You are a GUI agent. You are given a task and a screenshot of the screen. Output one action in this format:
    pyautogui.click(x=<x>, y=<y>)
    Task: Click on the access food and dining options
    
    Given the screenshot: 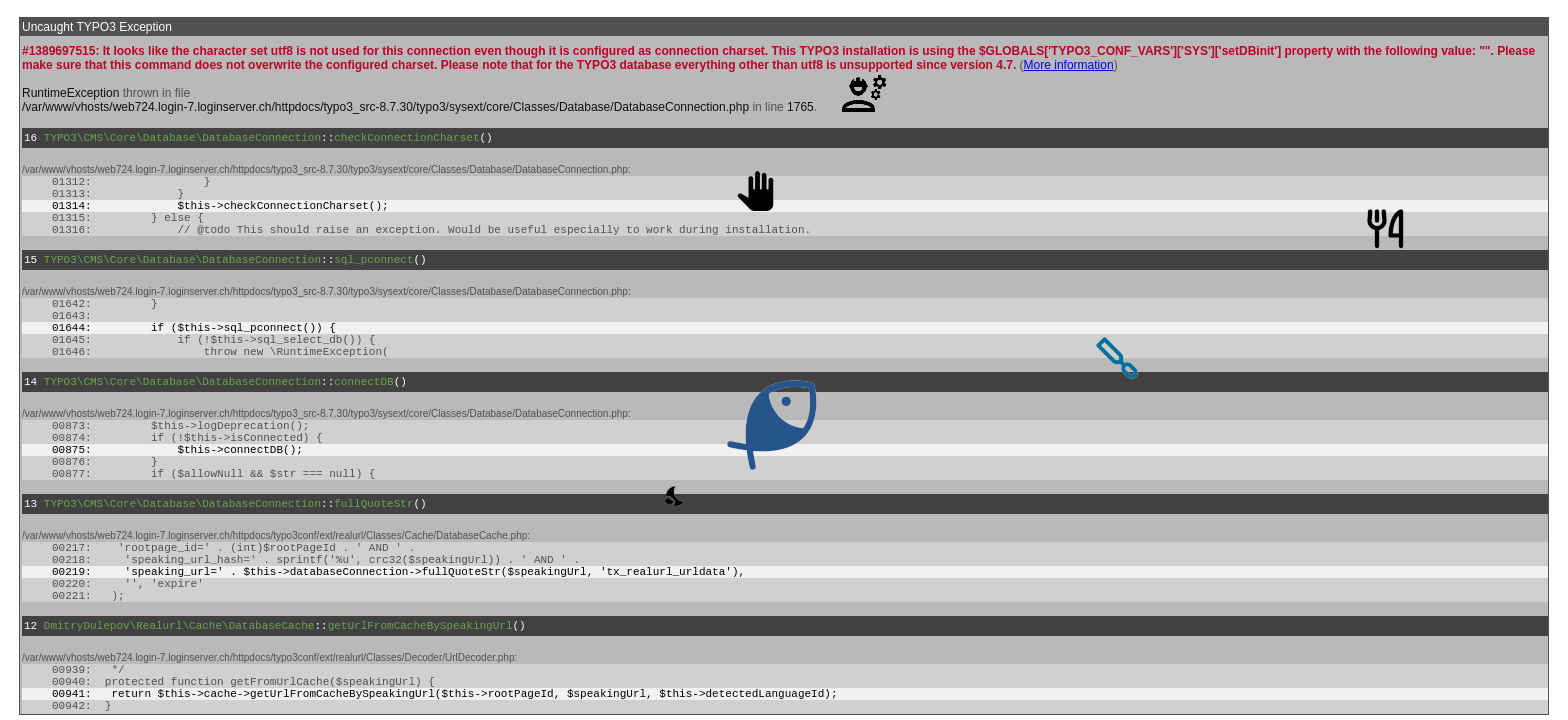 What is the action you would take?
    pyautogui.click(x=1386, y=228)
    